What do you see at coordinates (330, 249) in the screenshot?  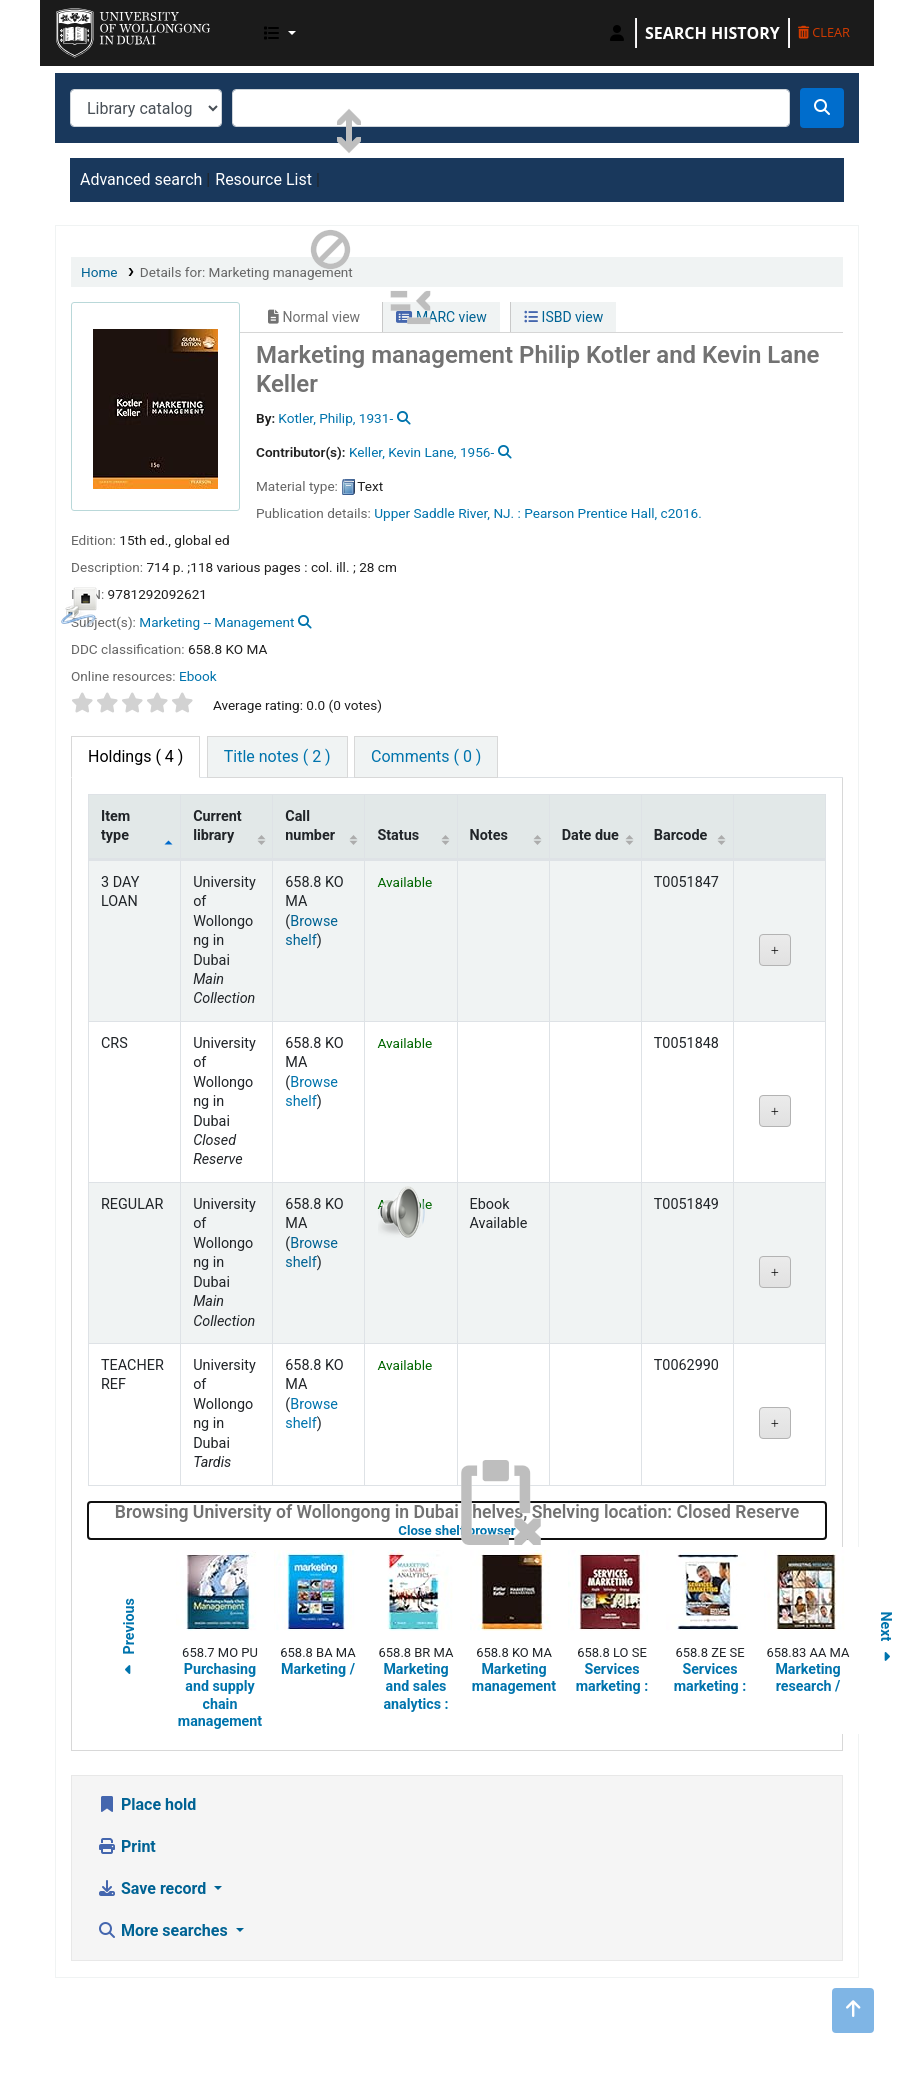 I see `indicates an action is currently unavailable` at bounding box center [330, 249].